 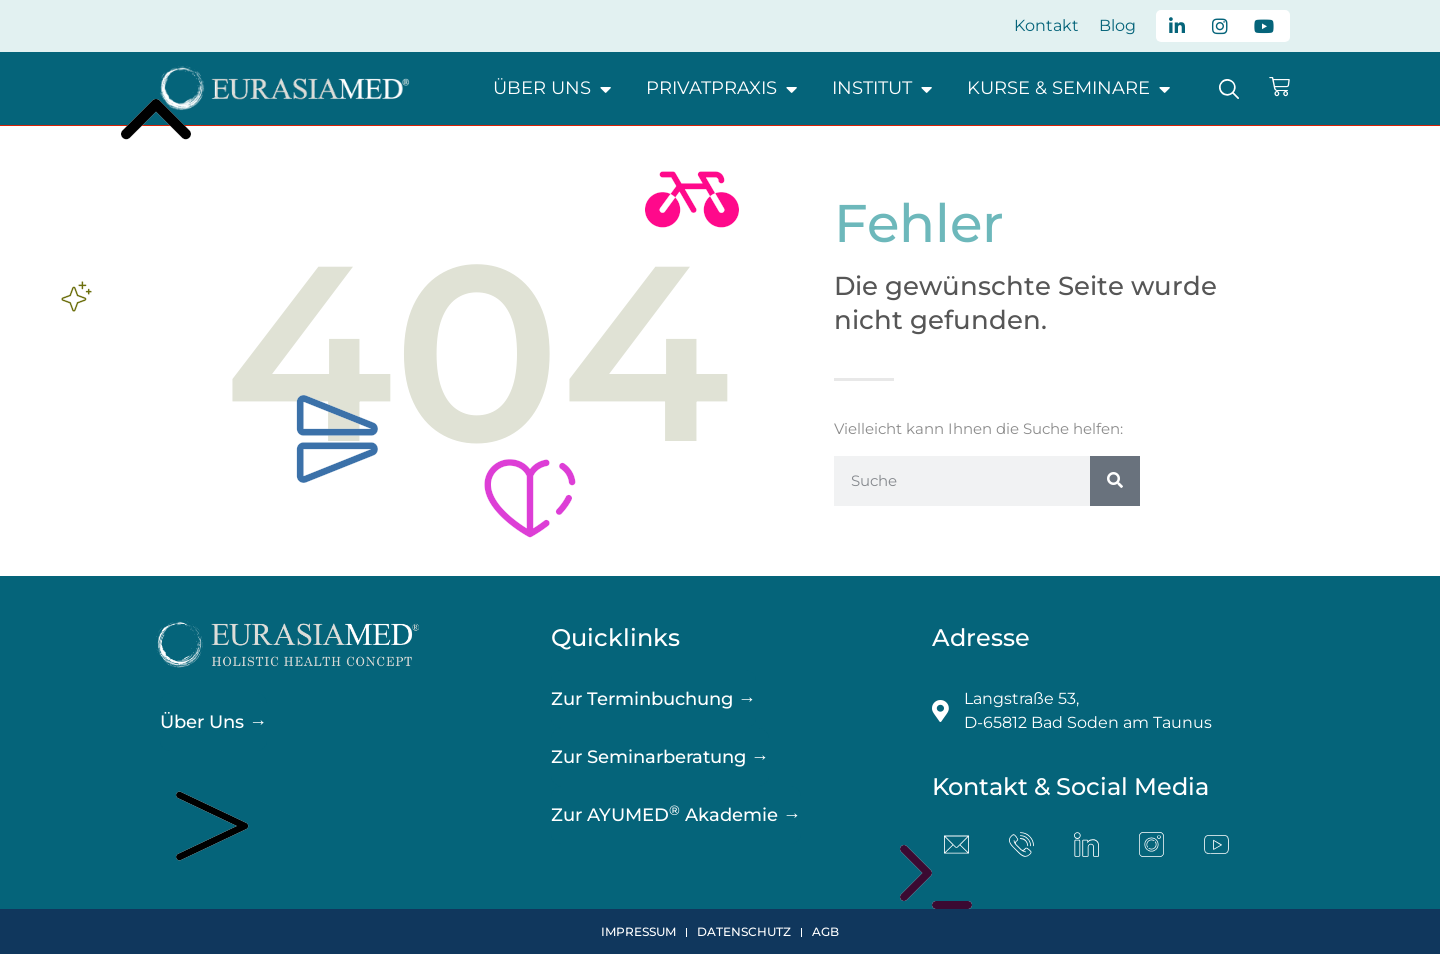 I want to click on open the command line or terminal, so click(x=936, y=877).